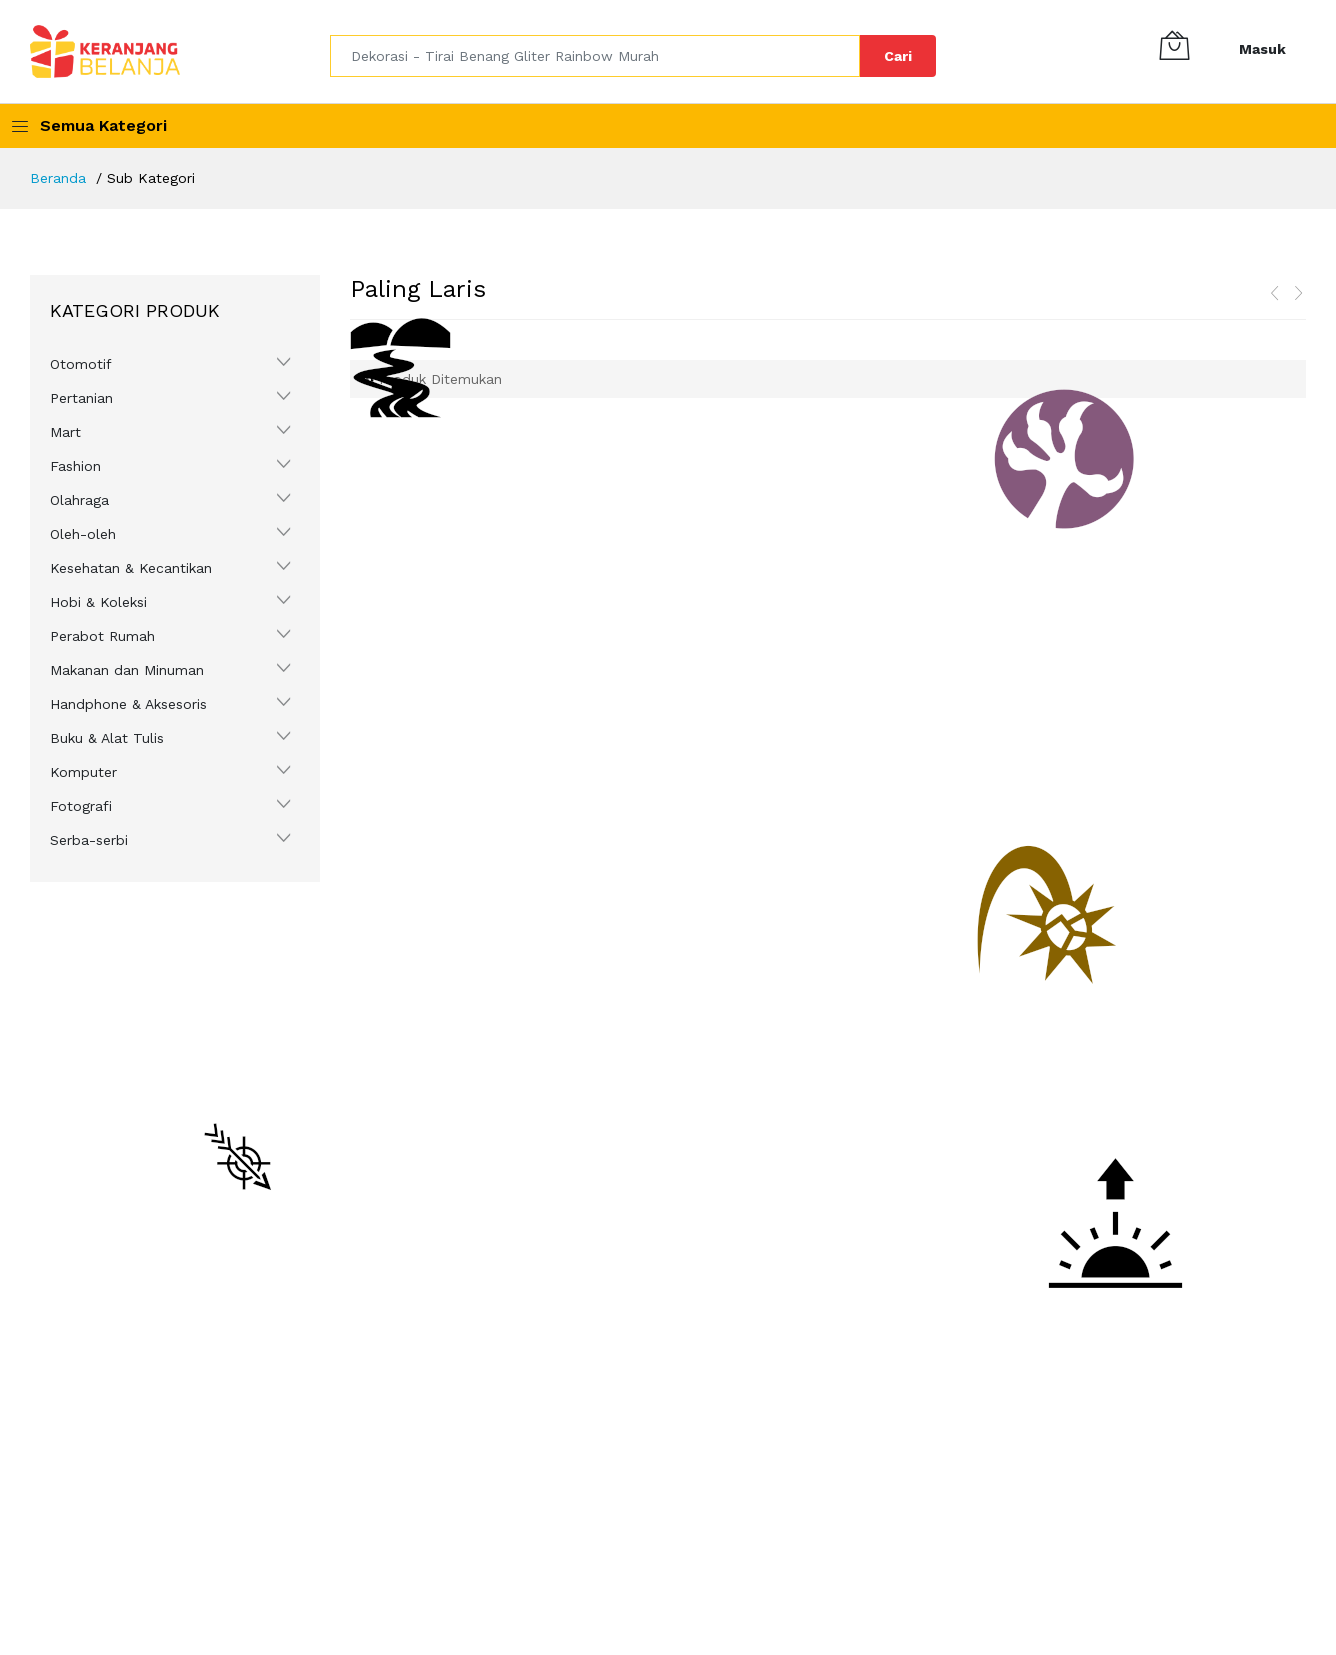 This screenshot has height=1655, width=1336. What do you see at coordinates (1115, 1222) in the screenshot?
I see `indicates sunrise or morning time` at bounding box center [1115, 1222].